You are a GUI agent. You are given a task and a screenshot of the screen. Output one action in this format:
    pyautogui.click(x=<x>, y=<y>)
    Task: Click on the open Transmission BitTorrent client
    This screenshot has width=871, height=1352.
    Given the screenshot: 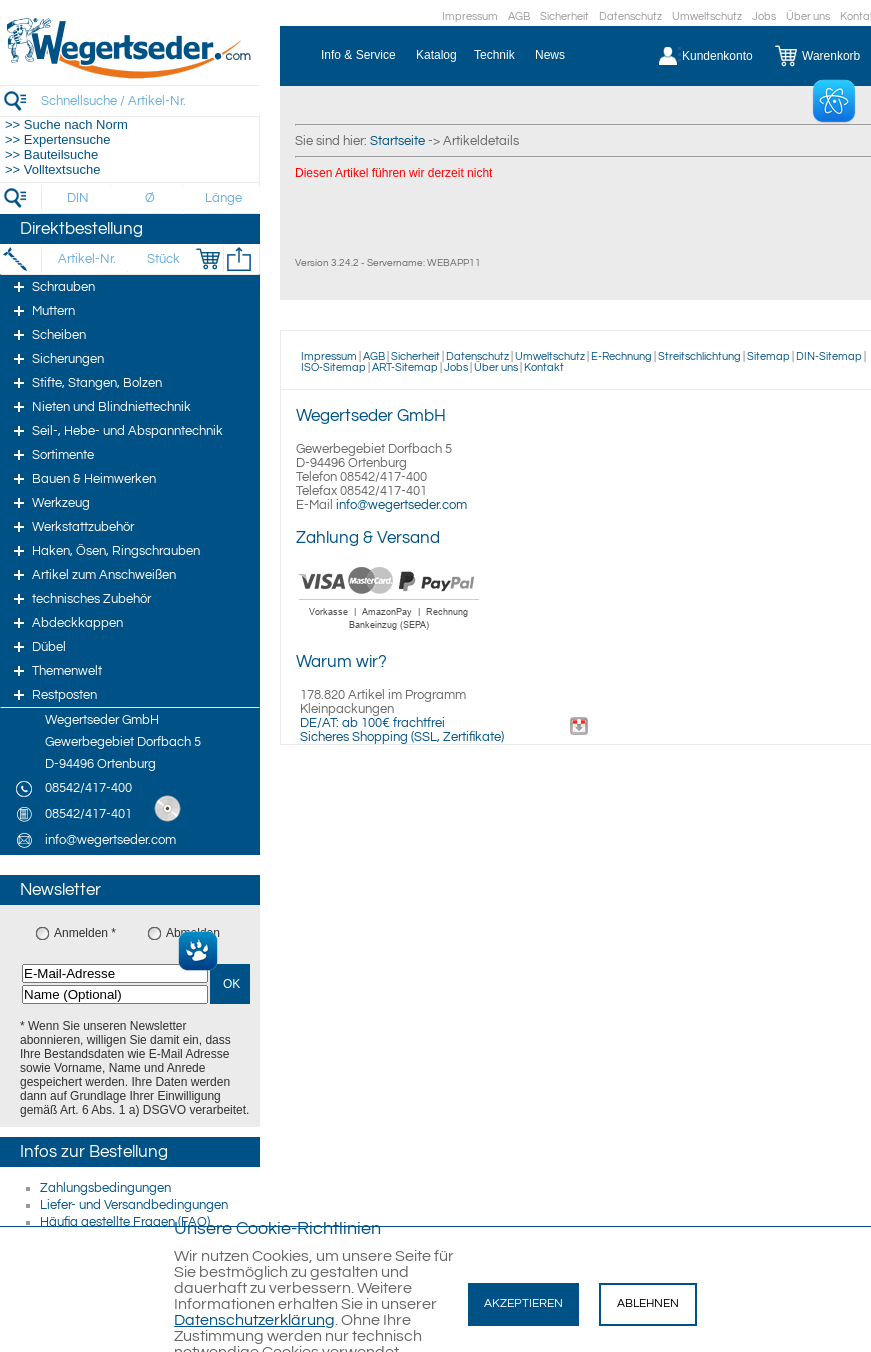 What is the action you would take?
    pyautogui.click(x=579, y=726)
    